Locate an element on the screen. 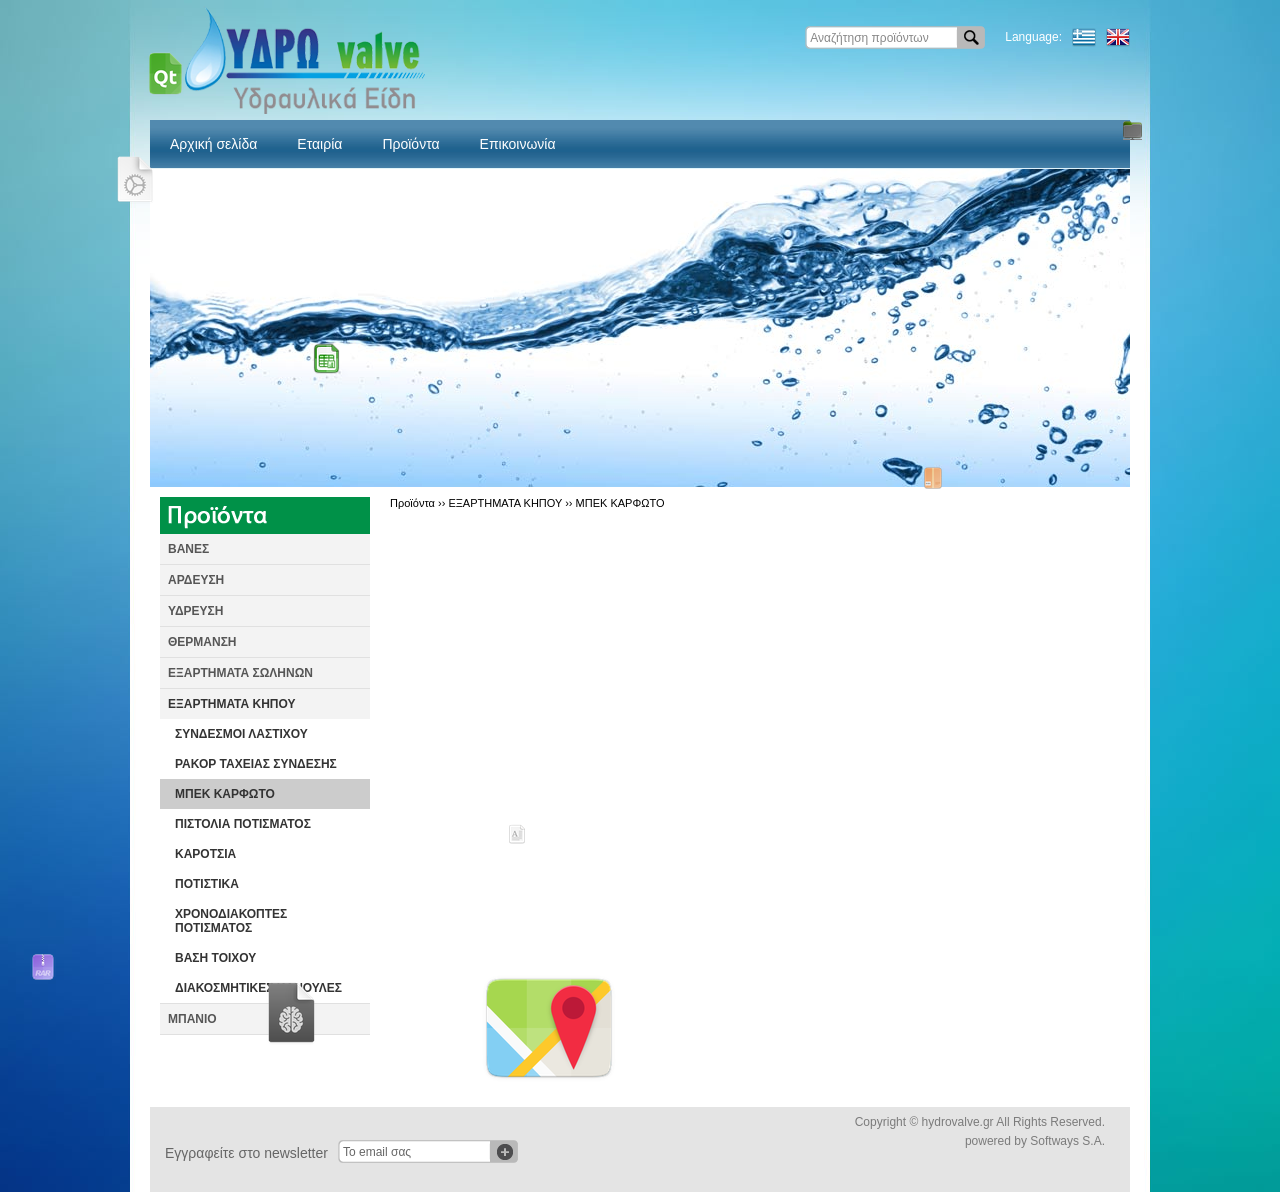 Image resolution: width=1280 pixels, height=1192 pixels. a batch file or executable script is located at coordinates (135, 180).